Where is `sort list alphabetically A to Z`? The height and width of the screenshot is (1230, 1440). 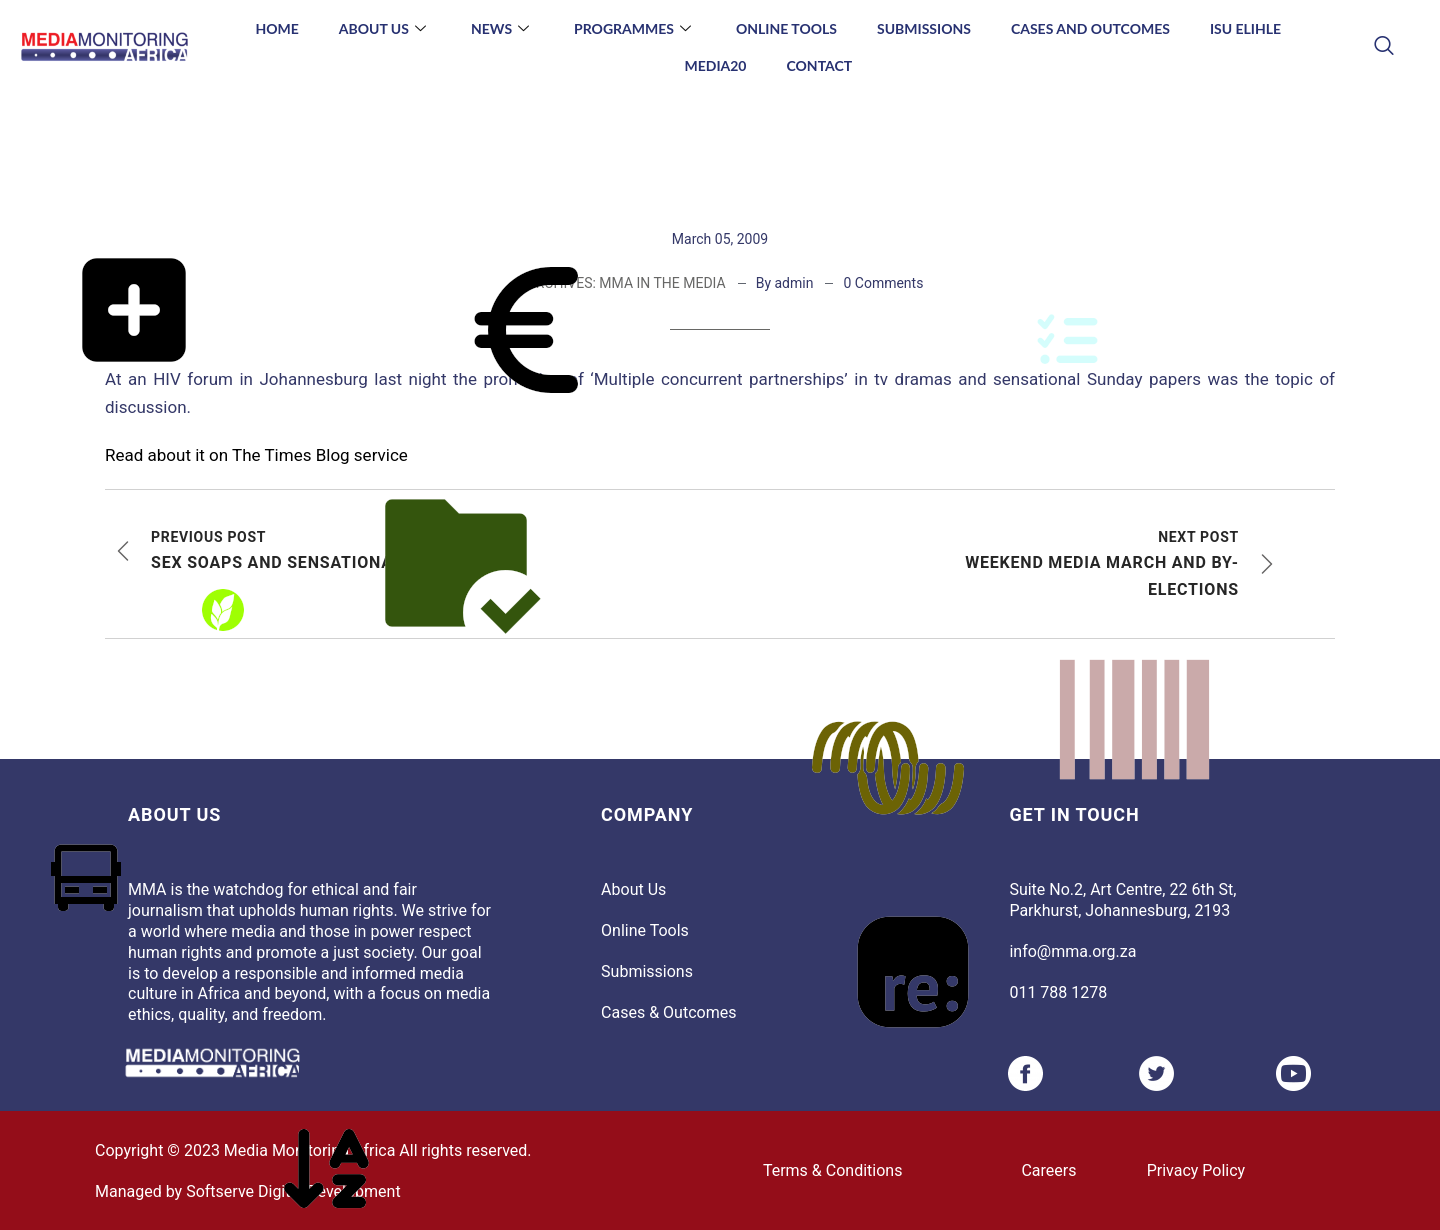
sort list alphabetically A to Z is located at coordinates (326, 1168).